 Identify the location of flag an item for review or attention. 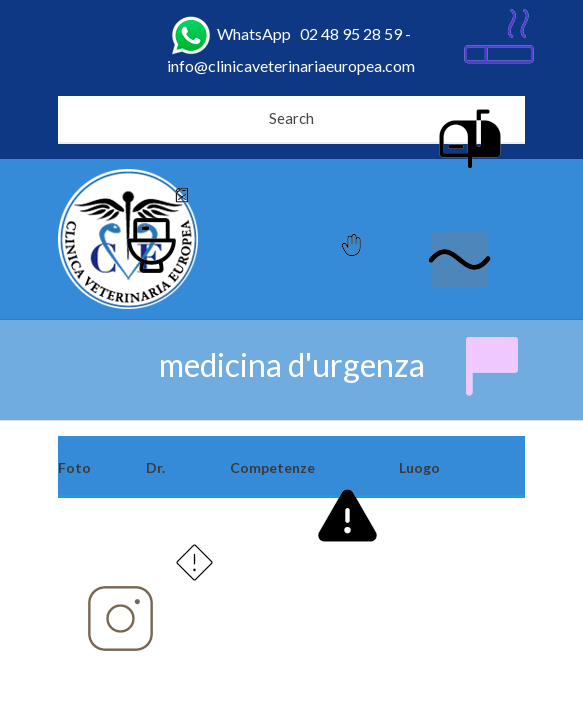
(492, 363).